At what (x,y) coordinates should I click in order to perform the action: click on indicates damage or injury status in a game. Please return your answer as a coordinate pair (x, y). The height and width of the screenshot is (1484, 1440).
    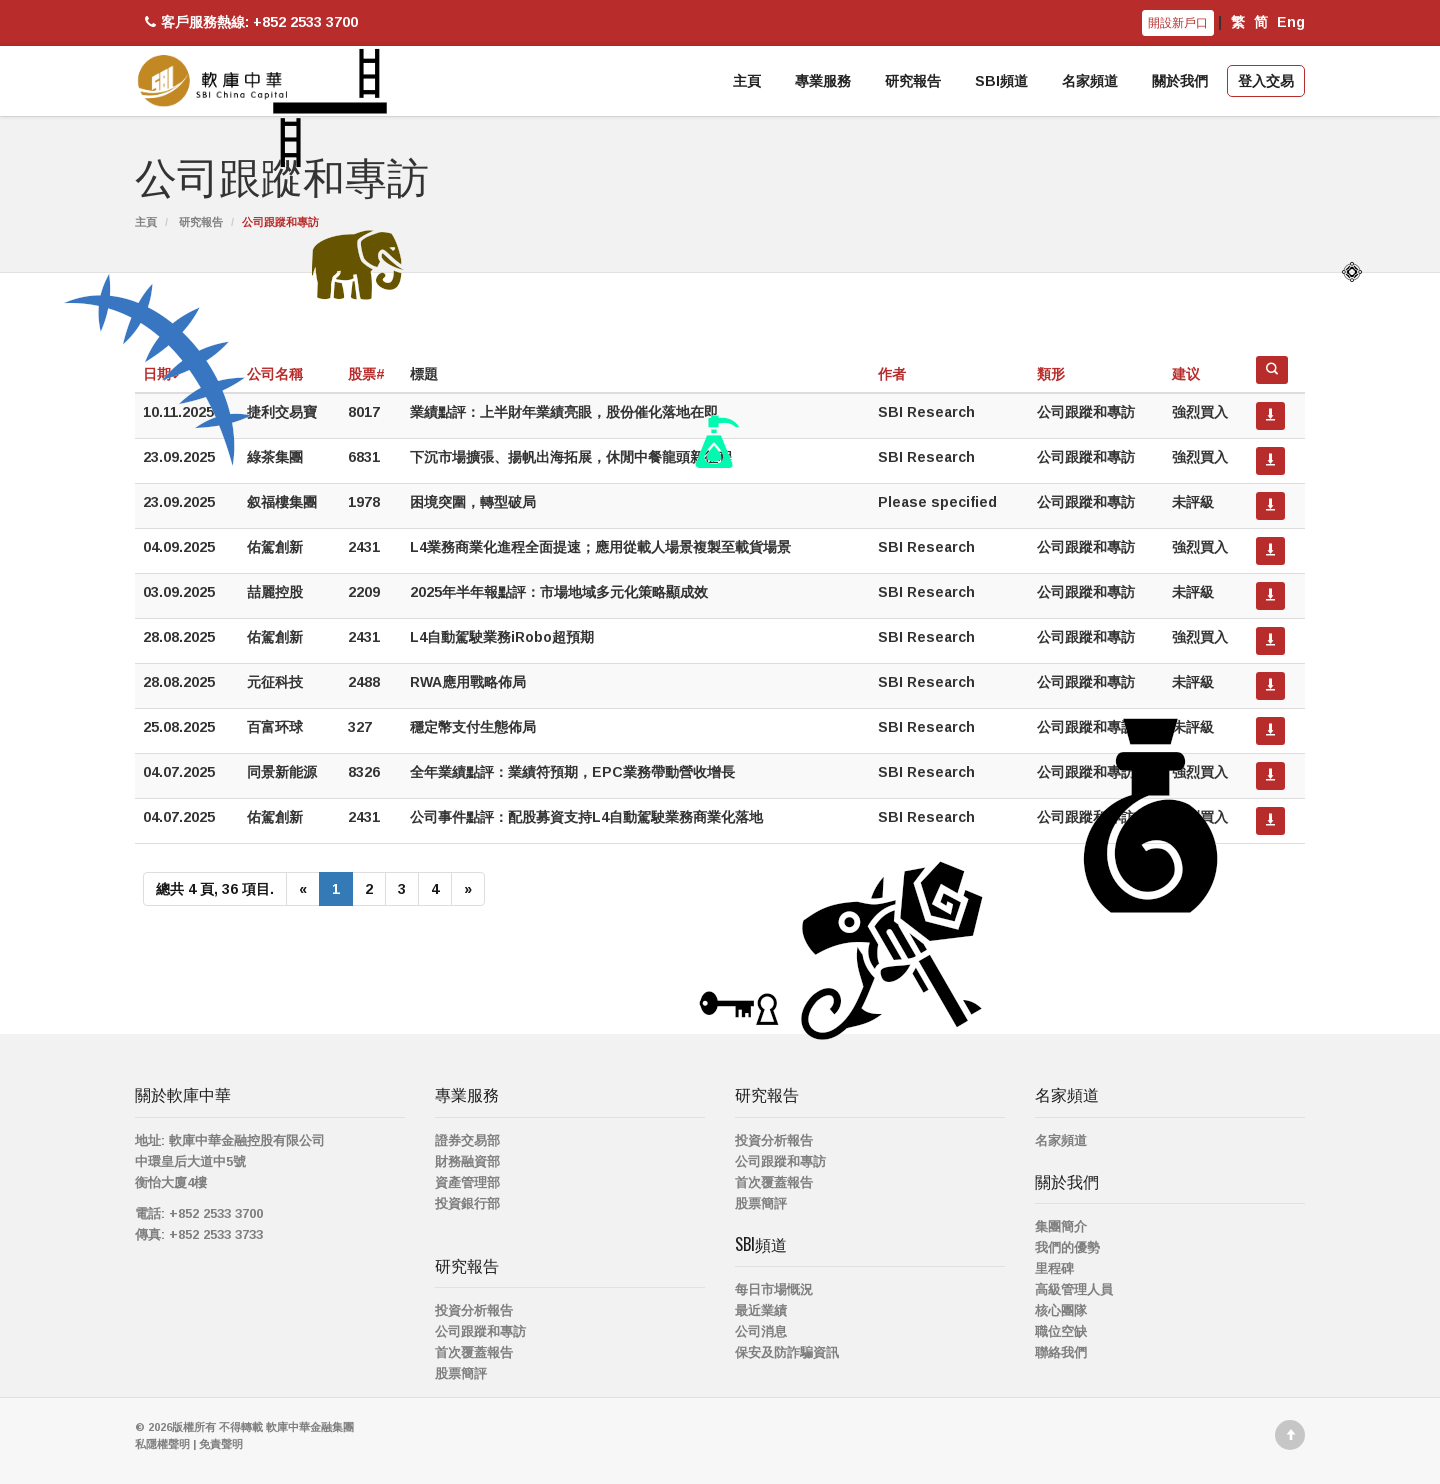
    Looking at the image, I should click on (158, 372).